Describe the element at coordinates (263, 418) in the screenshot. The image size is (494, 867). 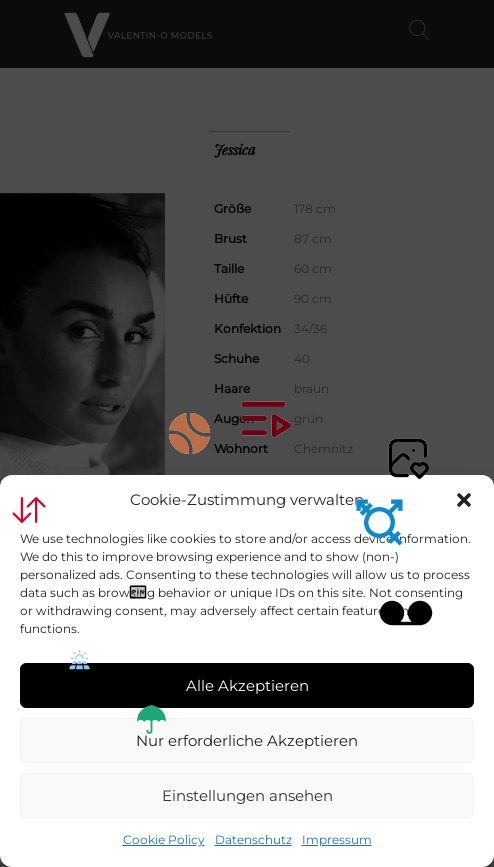
I see `view playback queue` at that location.